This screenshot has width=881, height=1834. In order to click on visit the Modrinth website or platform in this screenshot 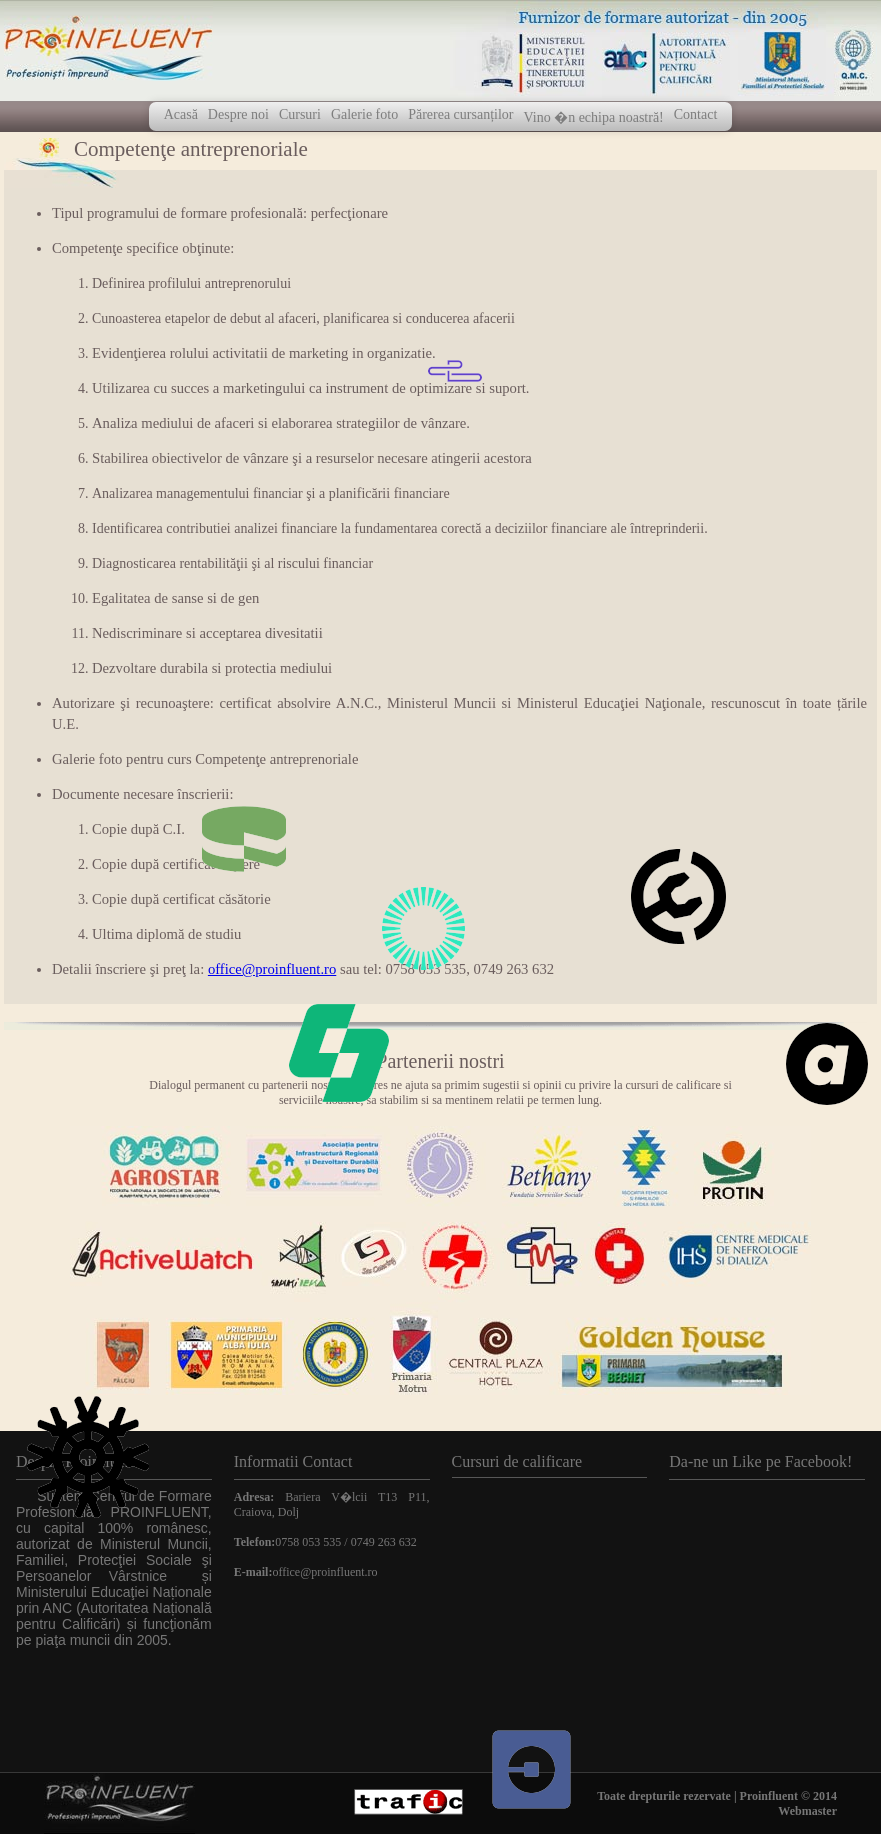, I will do `click(678, 896)`.